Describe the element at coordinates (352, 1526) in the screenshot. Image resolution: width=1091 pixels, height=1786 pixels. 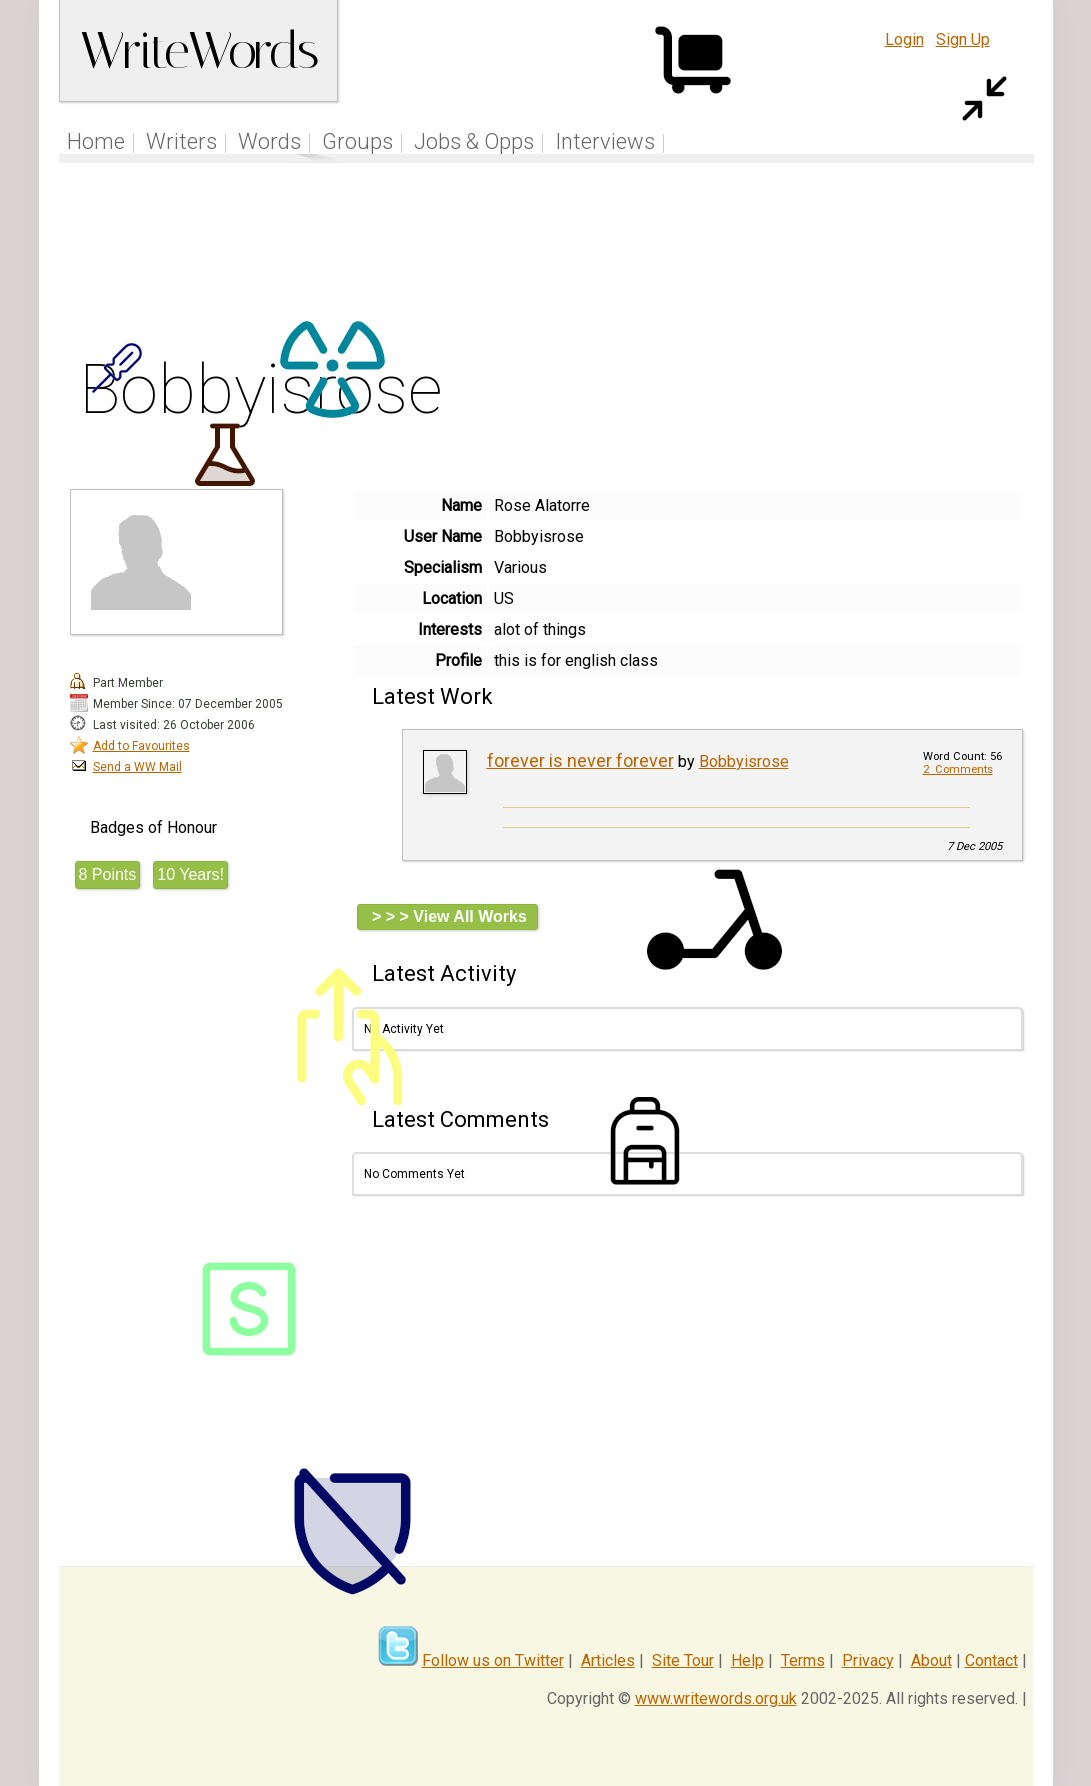
I see `security or protection is disabled` at that location.